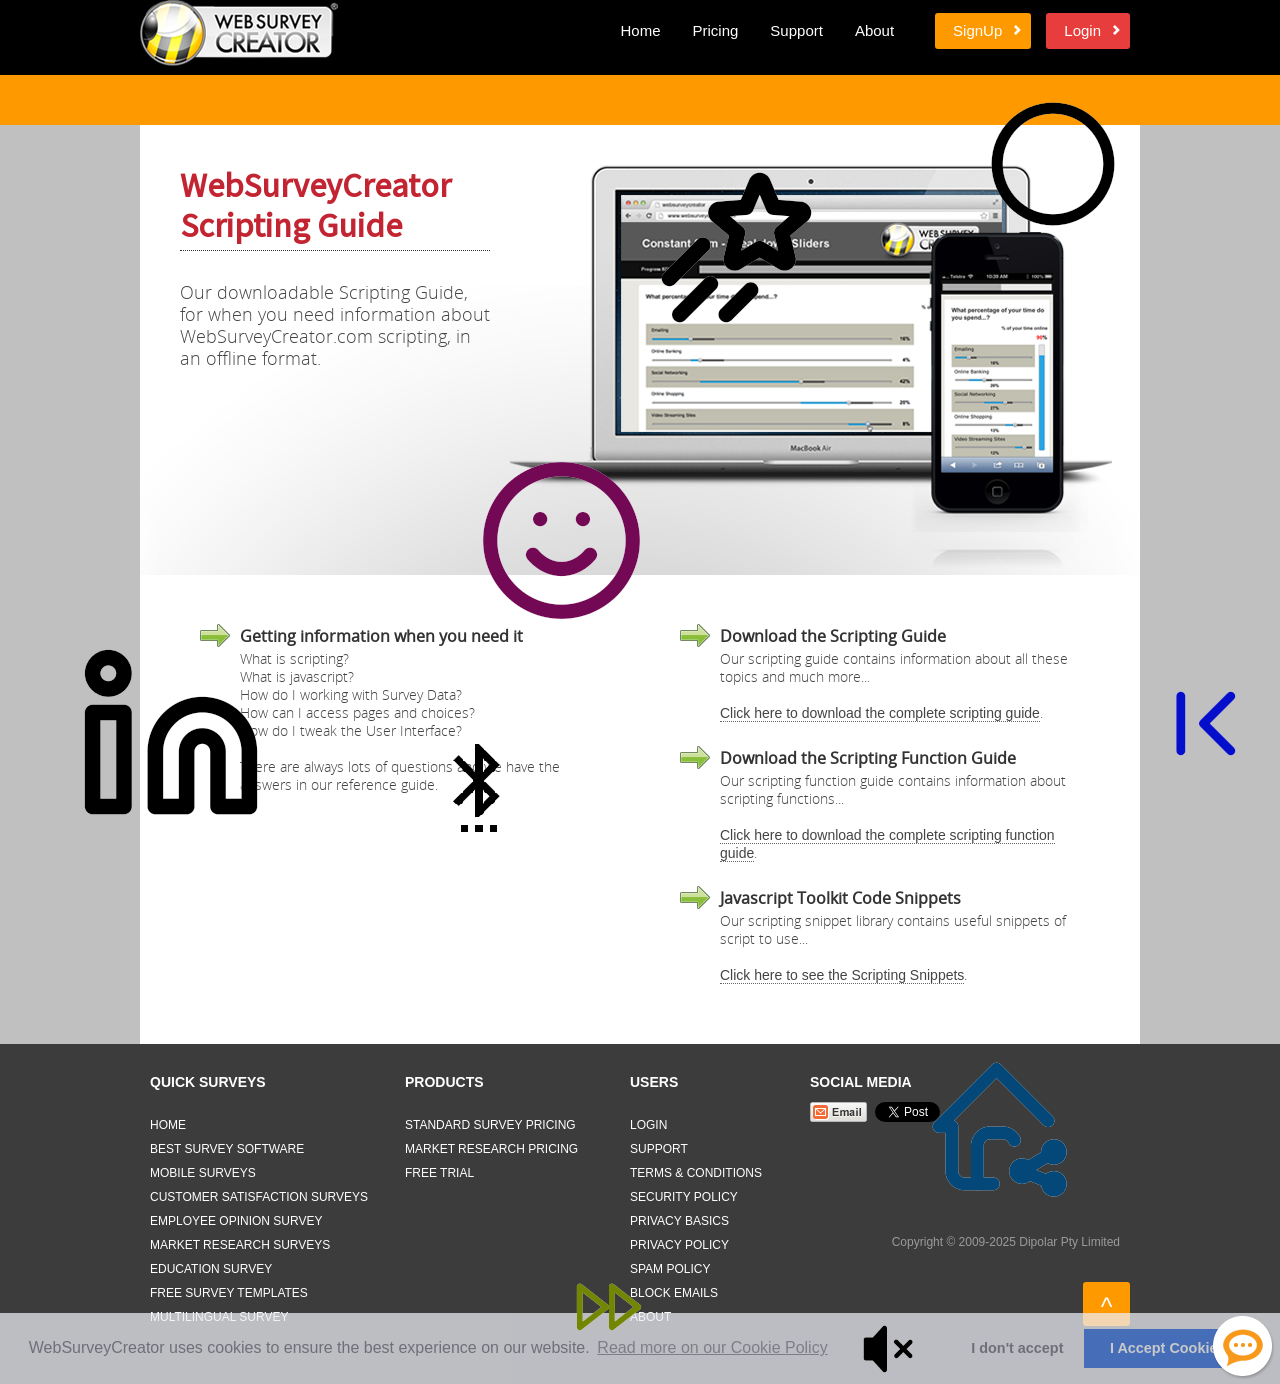 The height and width of the screenshot is (1384, 1280). Describe the element at coordinates (1203, 723) in the screenshot. I see `skip to beginning or first item` at that location.